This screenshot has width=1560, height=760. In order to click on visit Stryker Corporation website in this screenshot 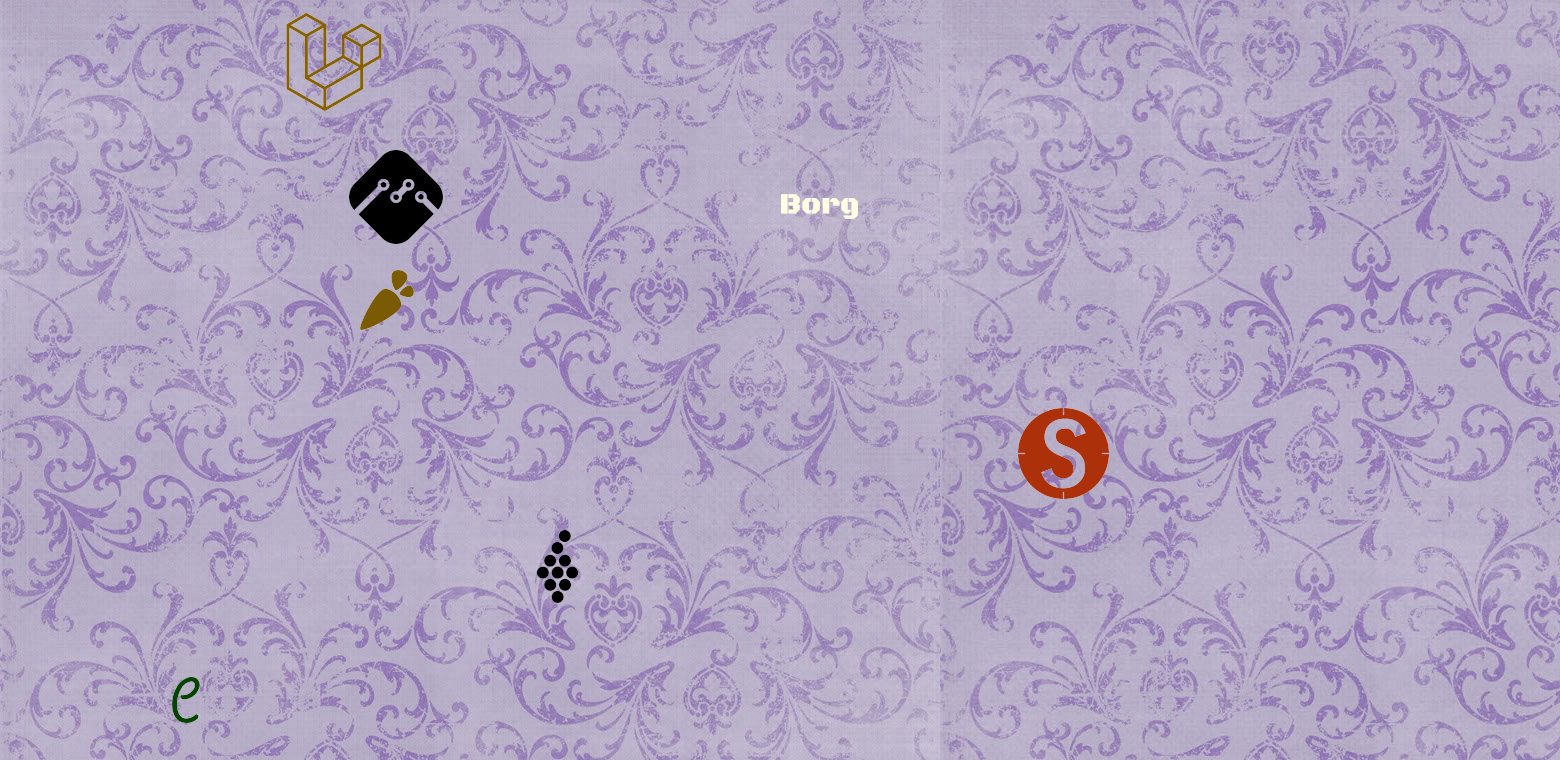, I will do `click(1063, 453)`.